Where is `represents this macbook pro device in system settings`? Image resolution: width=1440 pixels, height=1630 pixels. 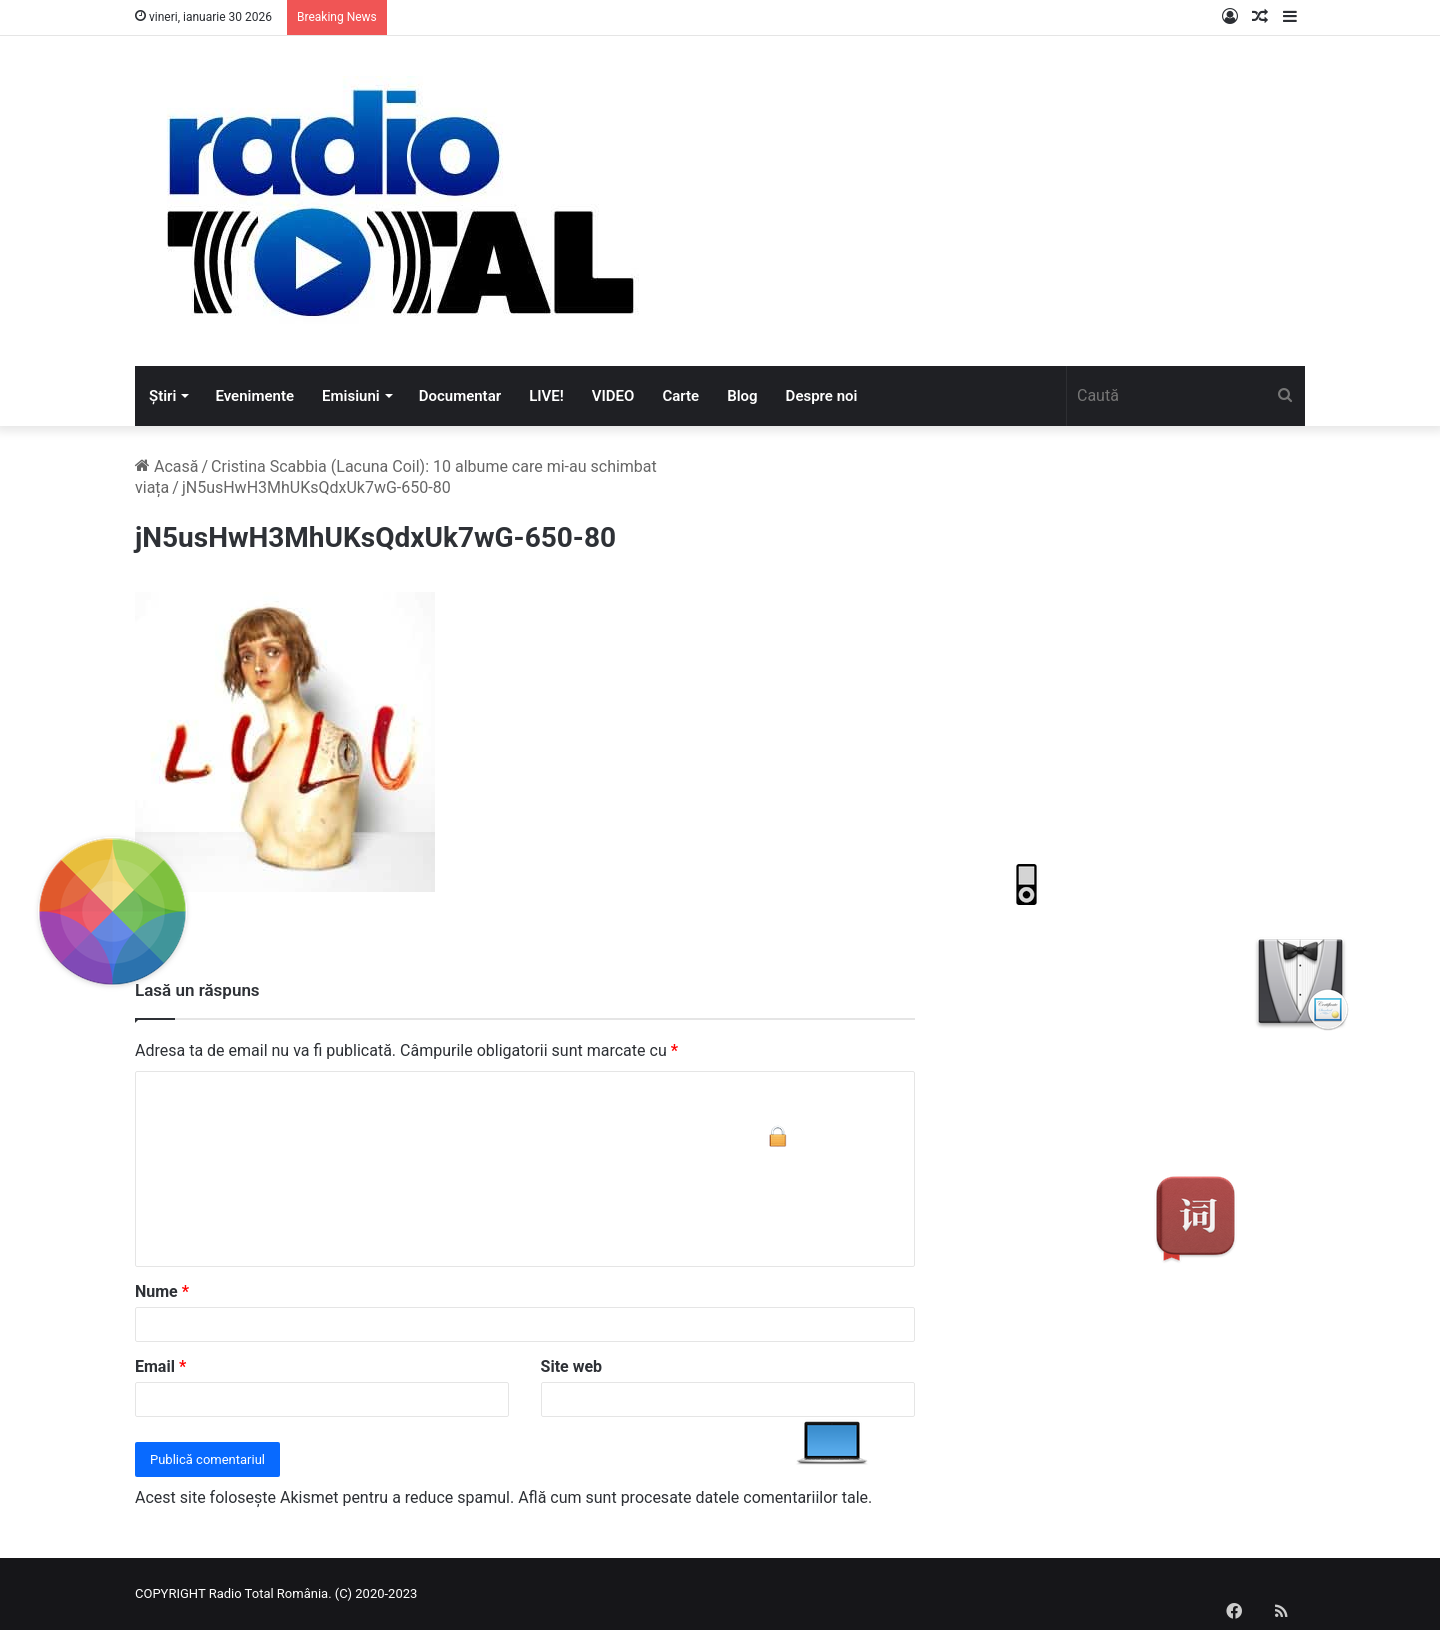
represents this macbook pro device in system settings is located at coordinates (832, 1438).